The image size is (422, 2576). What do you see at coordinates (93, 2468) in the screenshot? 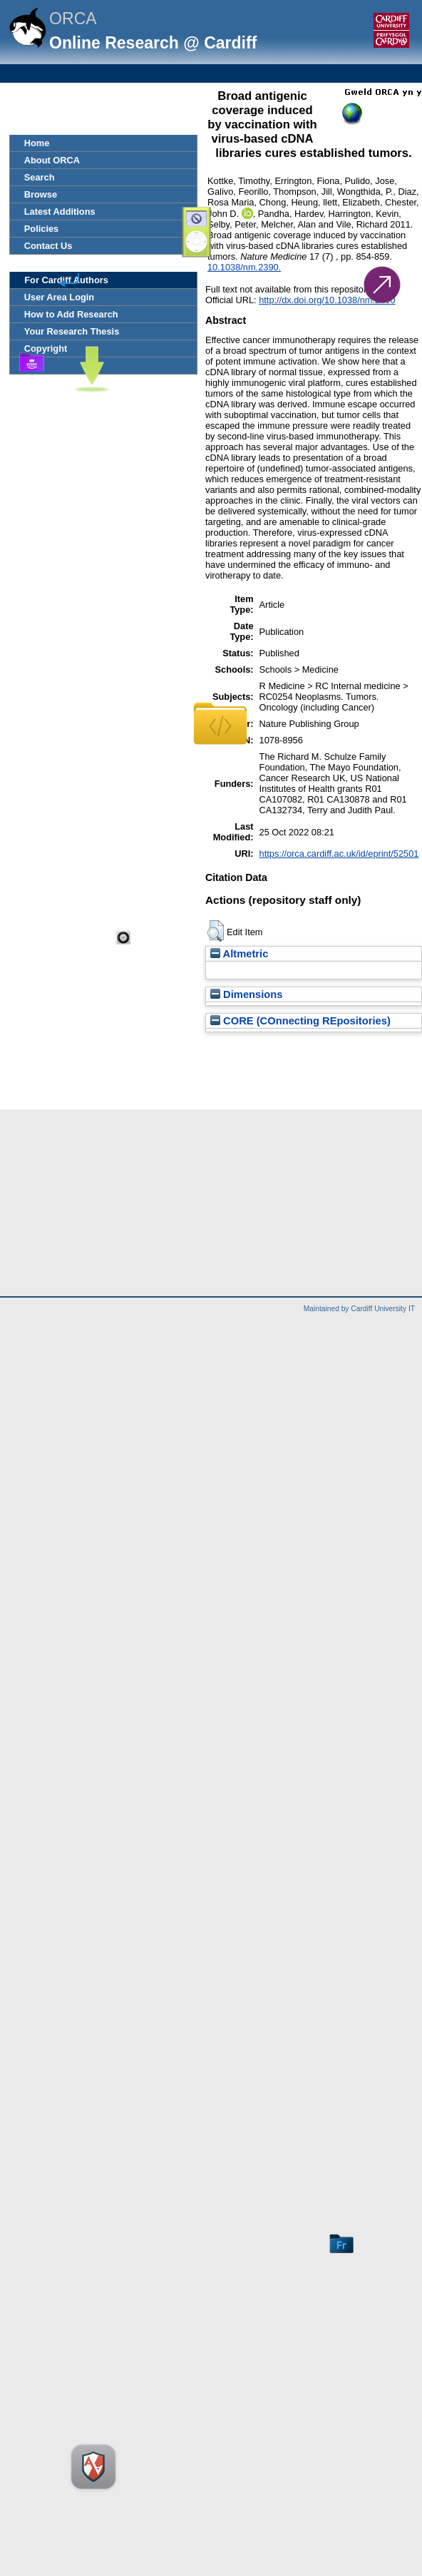
I see `open apparmor security preferences` at bounding box center [93, 2468].